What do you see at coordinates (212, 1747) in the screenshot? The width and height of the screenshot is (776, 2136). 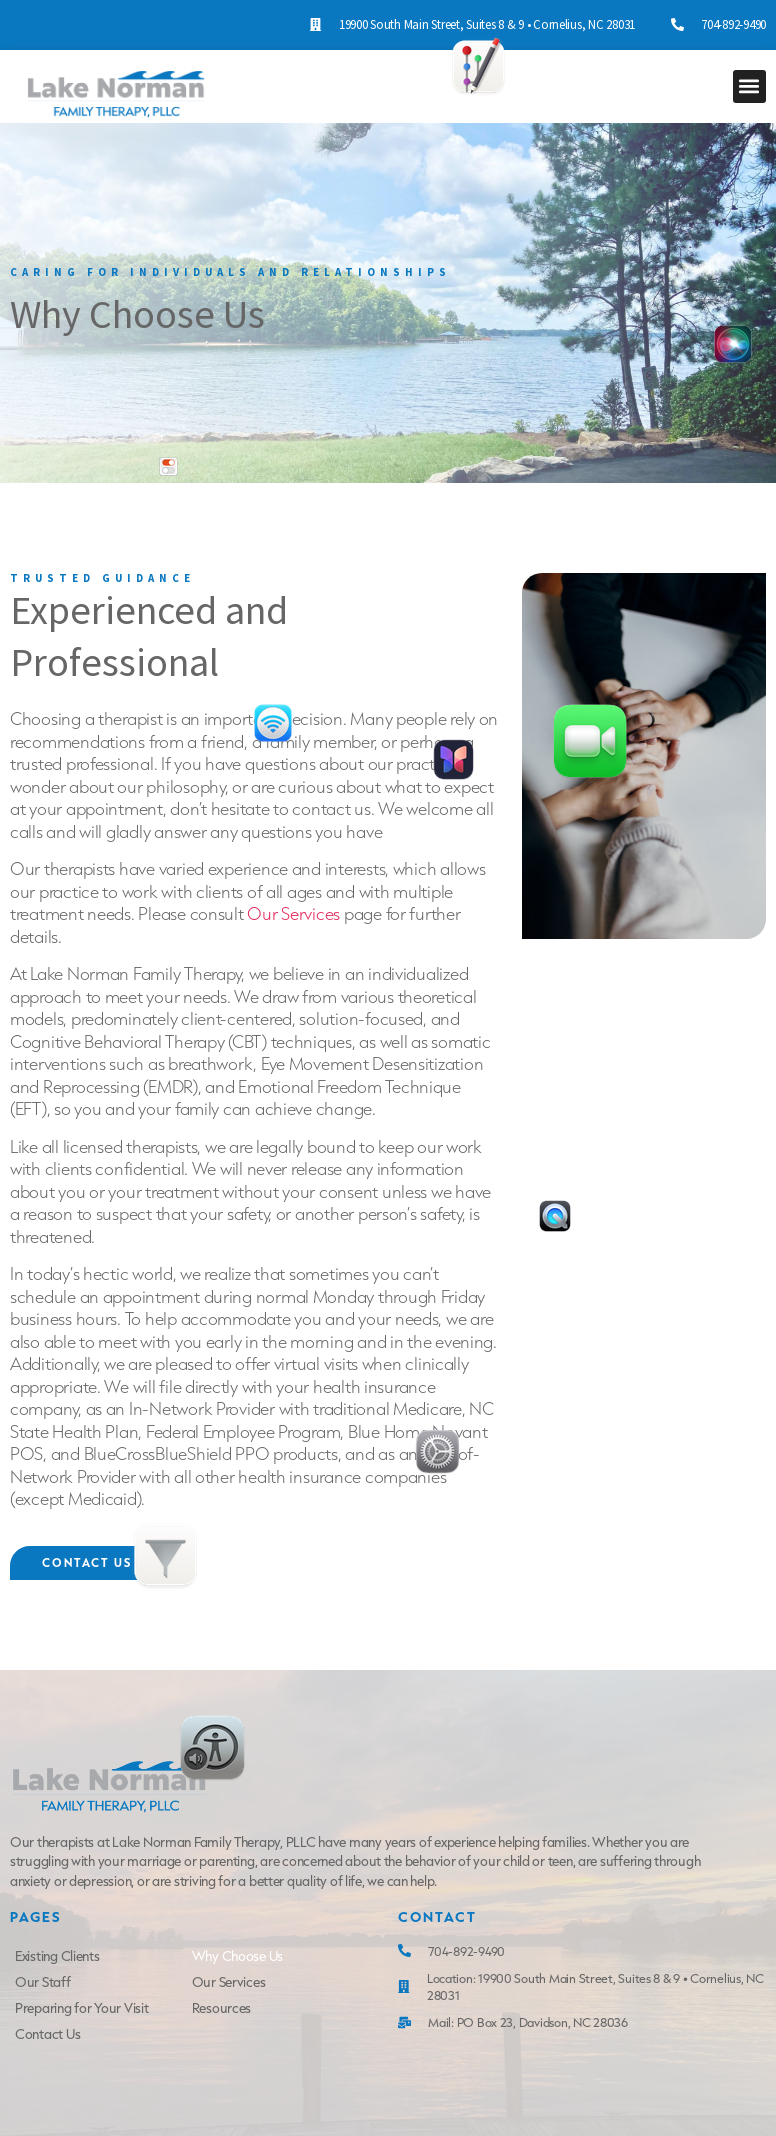 I see `open VoiceOver accessibility utility` at bounding box center [212, 1747].